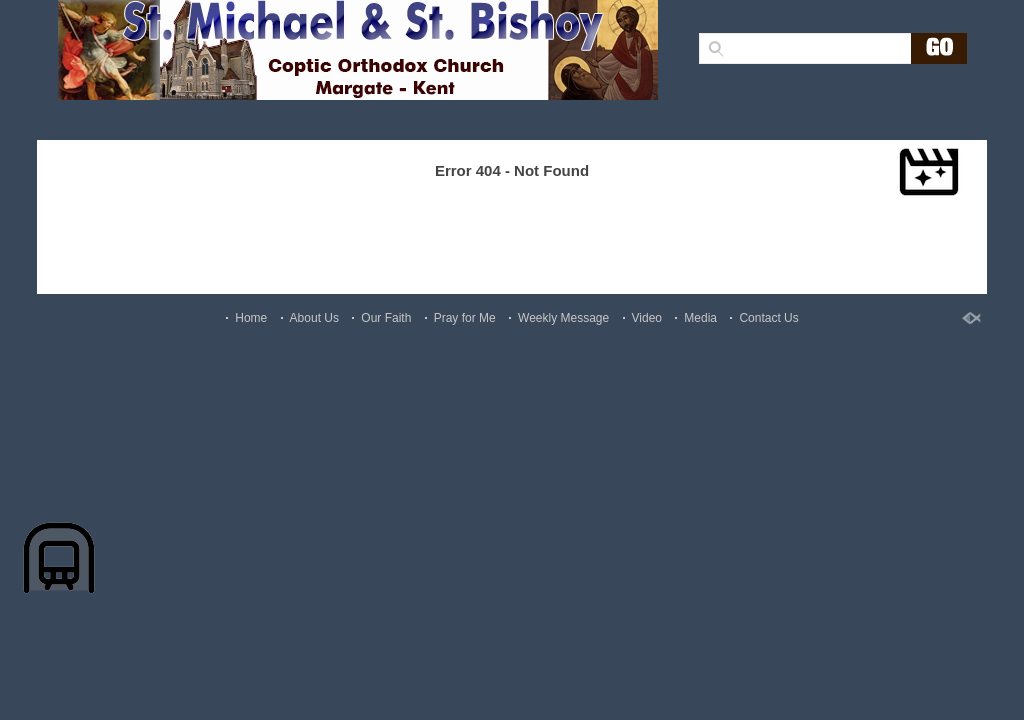  I want to click on view subway or metro transit options, so click(59, 561).